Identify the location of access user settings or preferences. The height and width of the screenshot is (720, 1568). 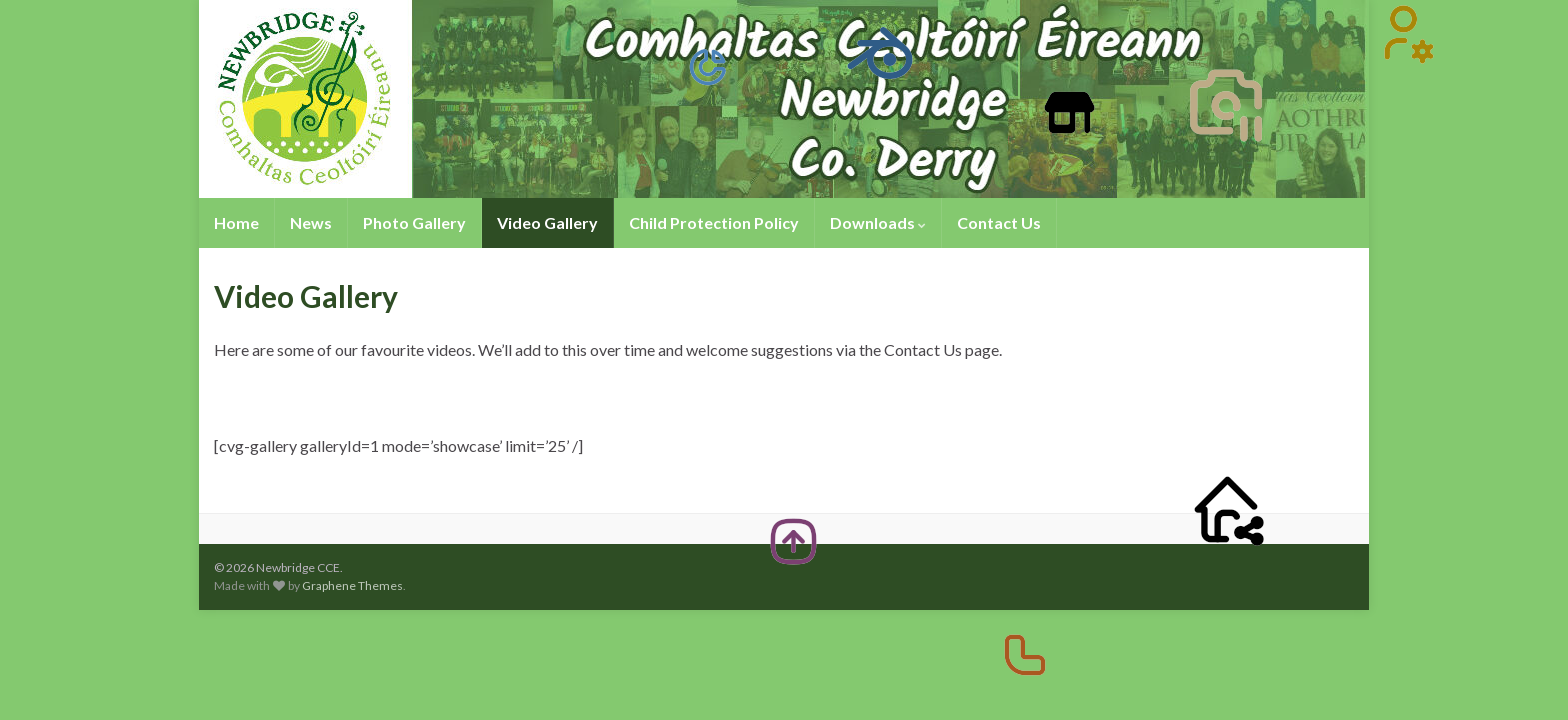
(1403, 32).